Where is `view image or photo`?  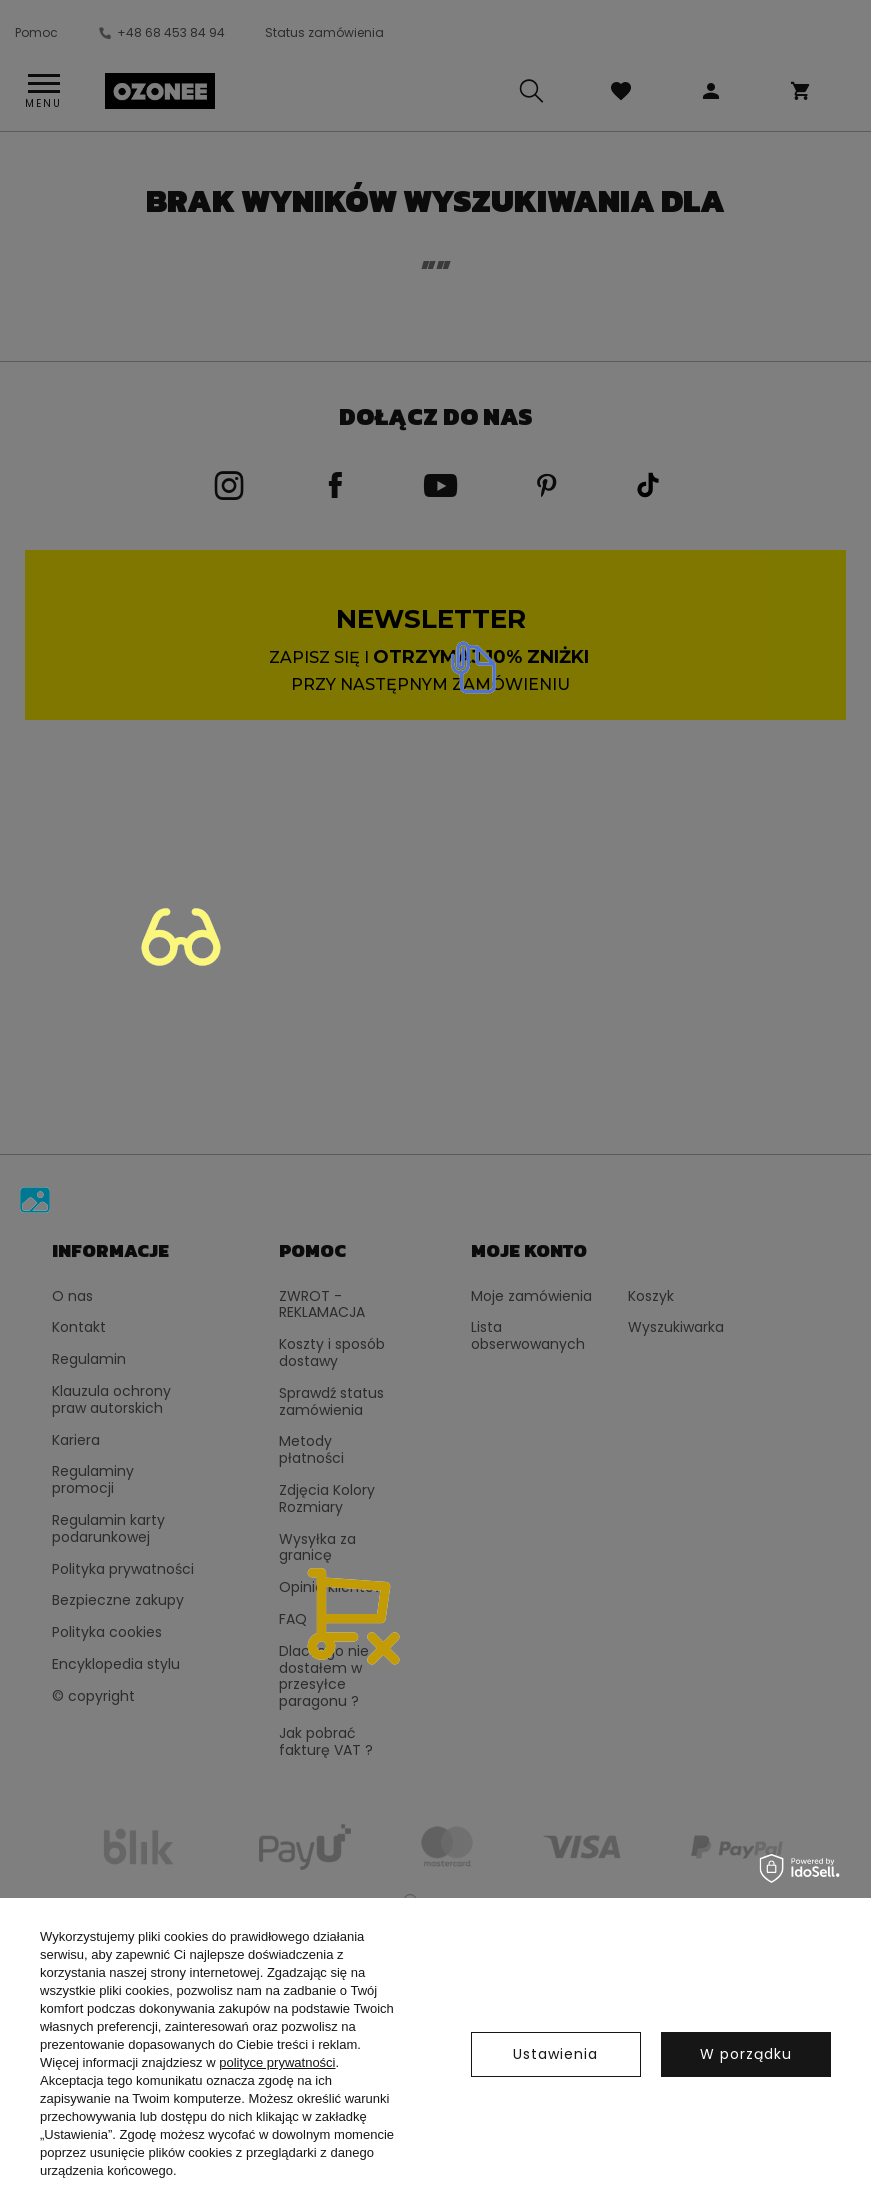
view image or photo is located at coordinates (35, 1200).